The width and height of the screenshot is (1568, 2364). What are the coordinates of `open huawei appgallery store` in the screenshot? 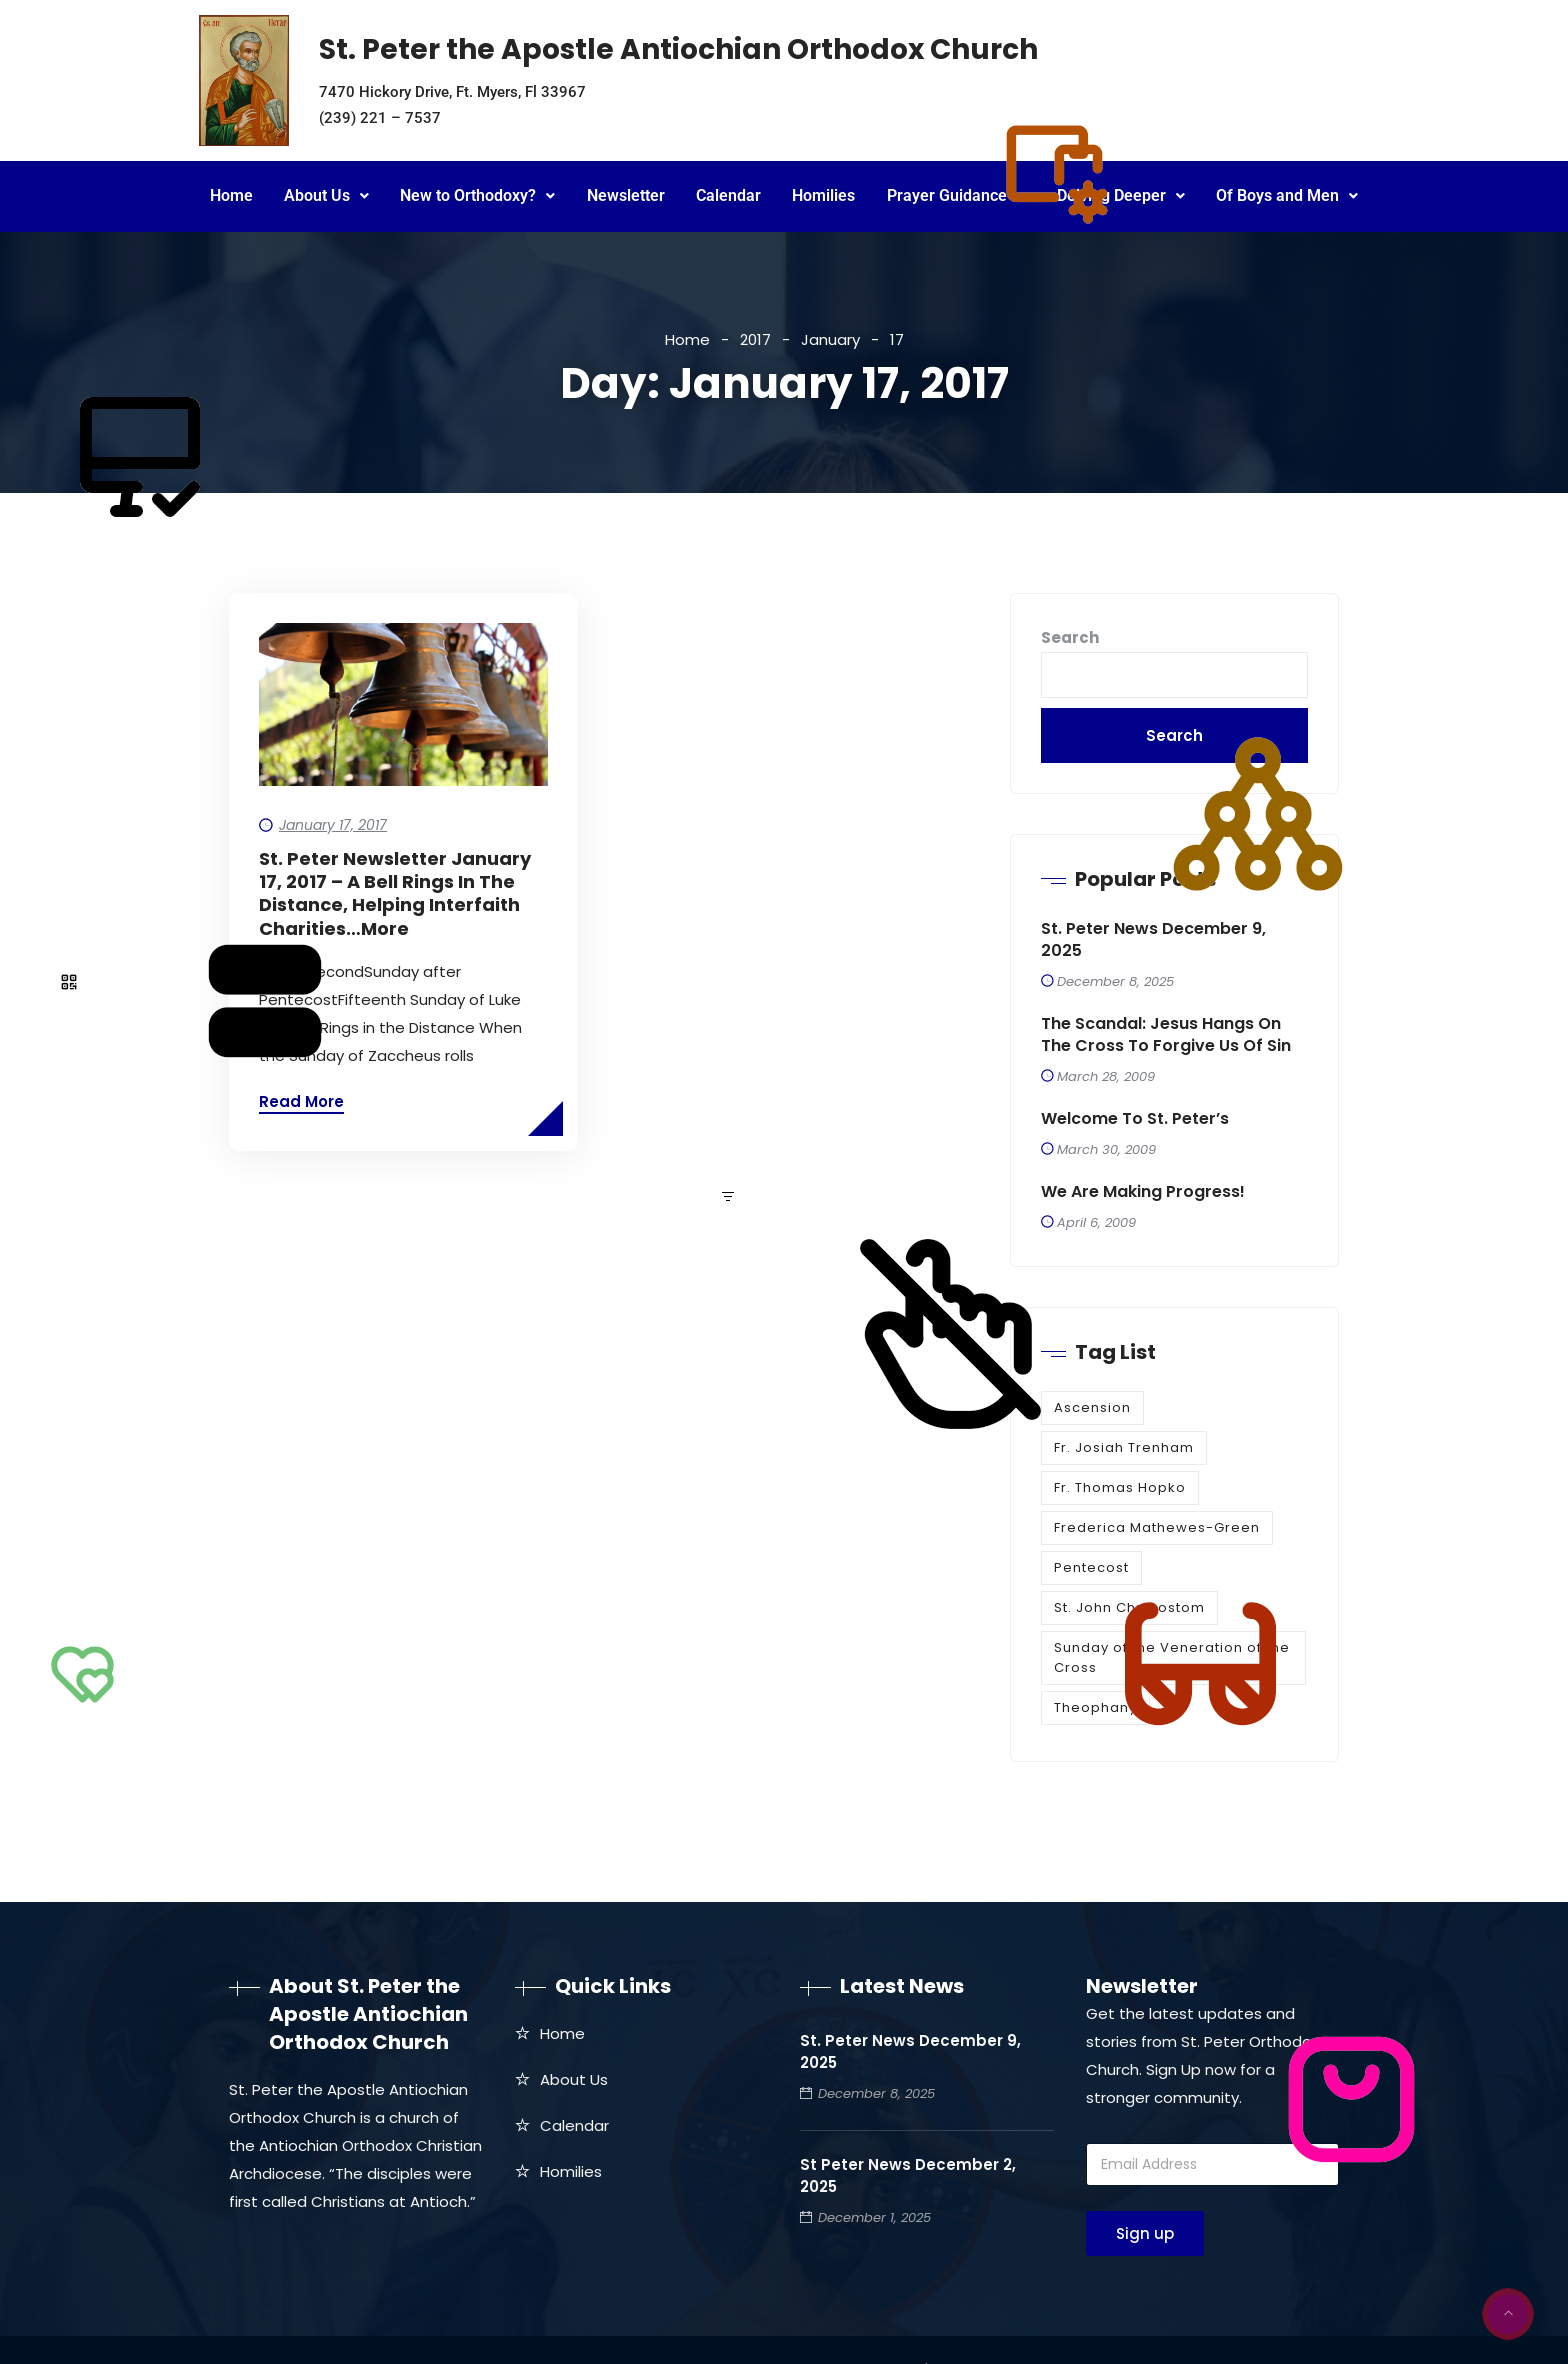 It's located at (1351, 2099).